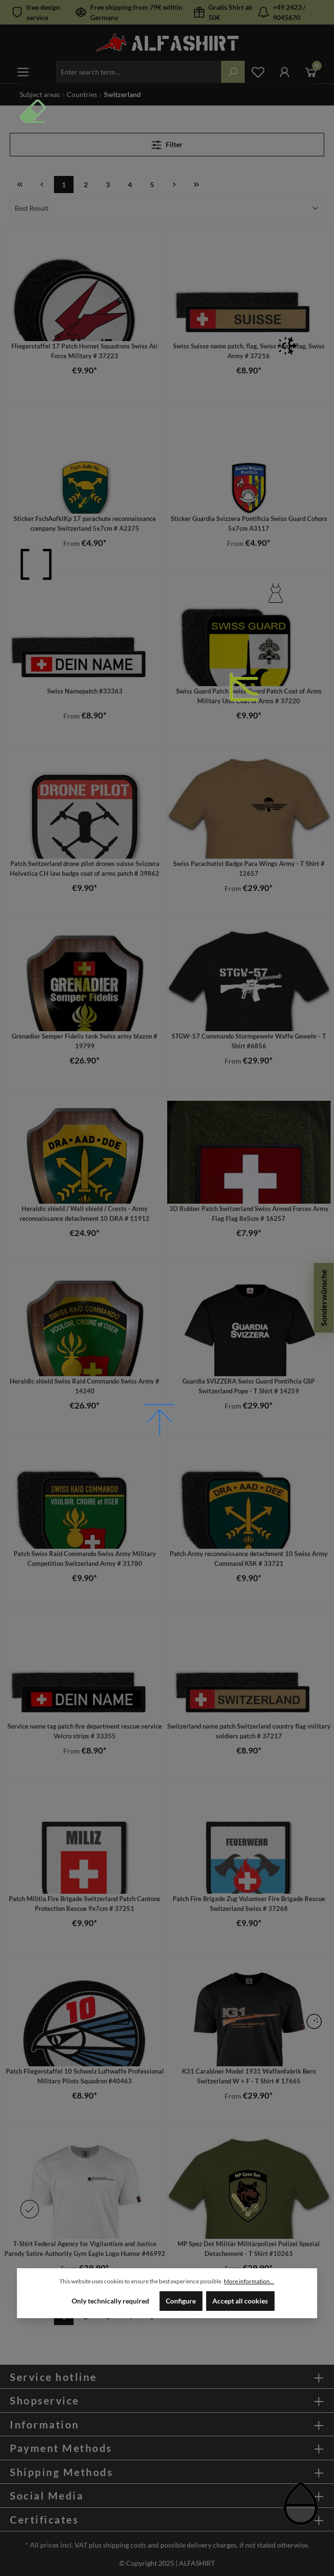  Describe the element at coordinates (287, 346) in the screenshot. I see `toggle between hot and cold temperature settings` at that location.